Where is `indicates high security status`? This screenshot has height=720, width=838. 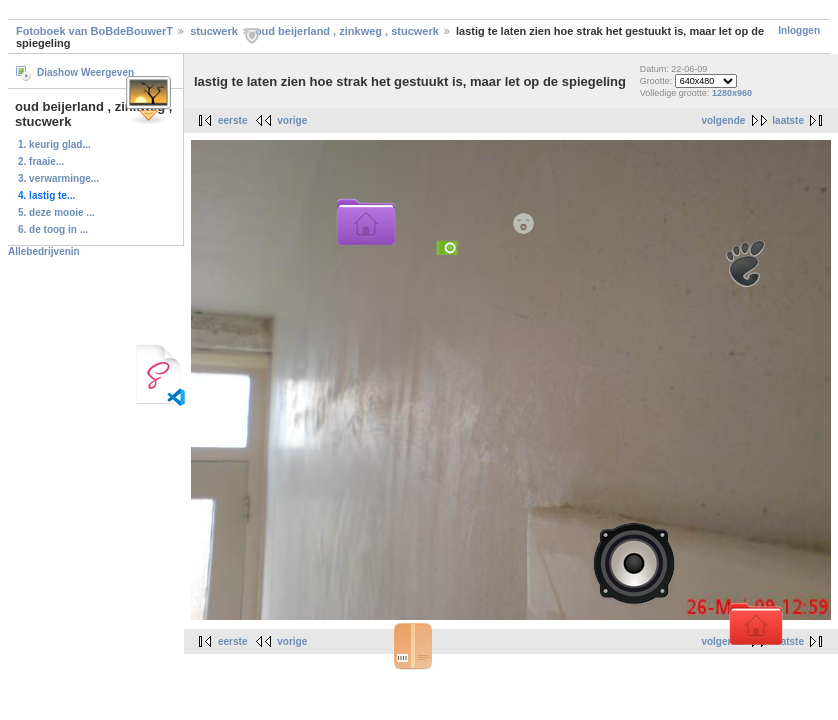
indicates high security status is located at coordinates (252, 36).